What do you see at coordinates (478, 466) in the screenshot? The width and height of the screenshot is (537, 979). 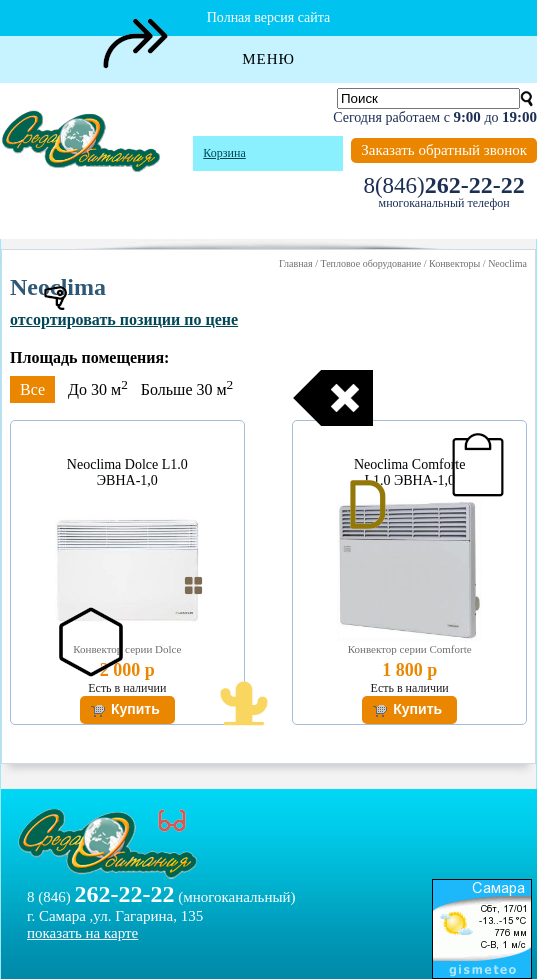 I see `copy to clipboard` at bounding box center [478, 466].